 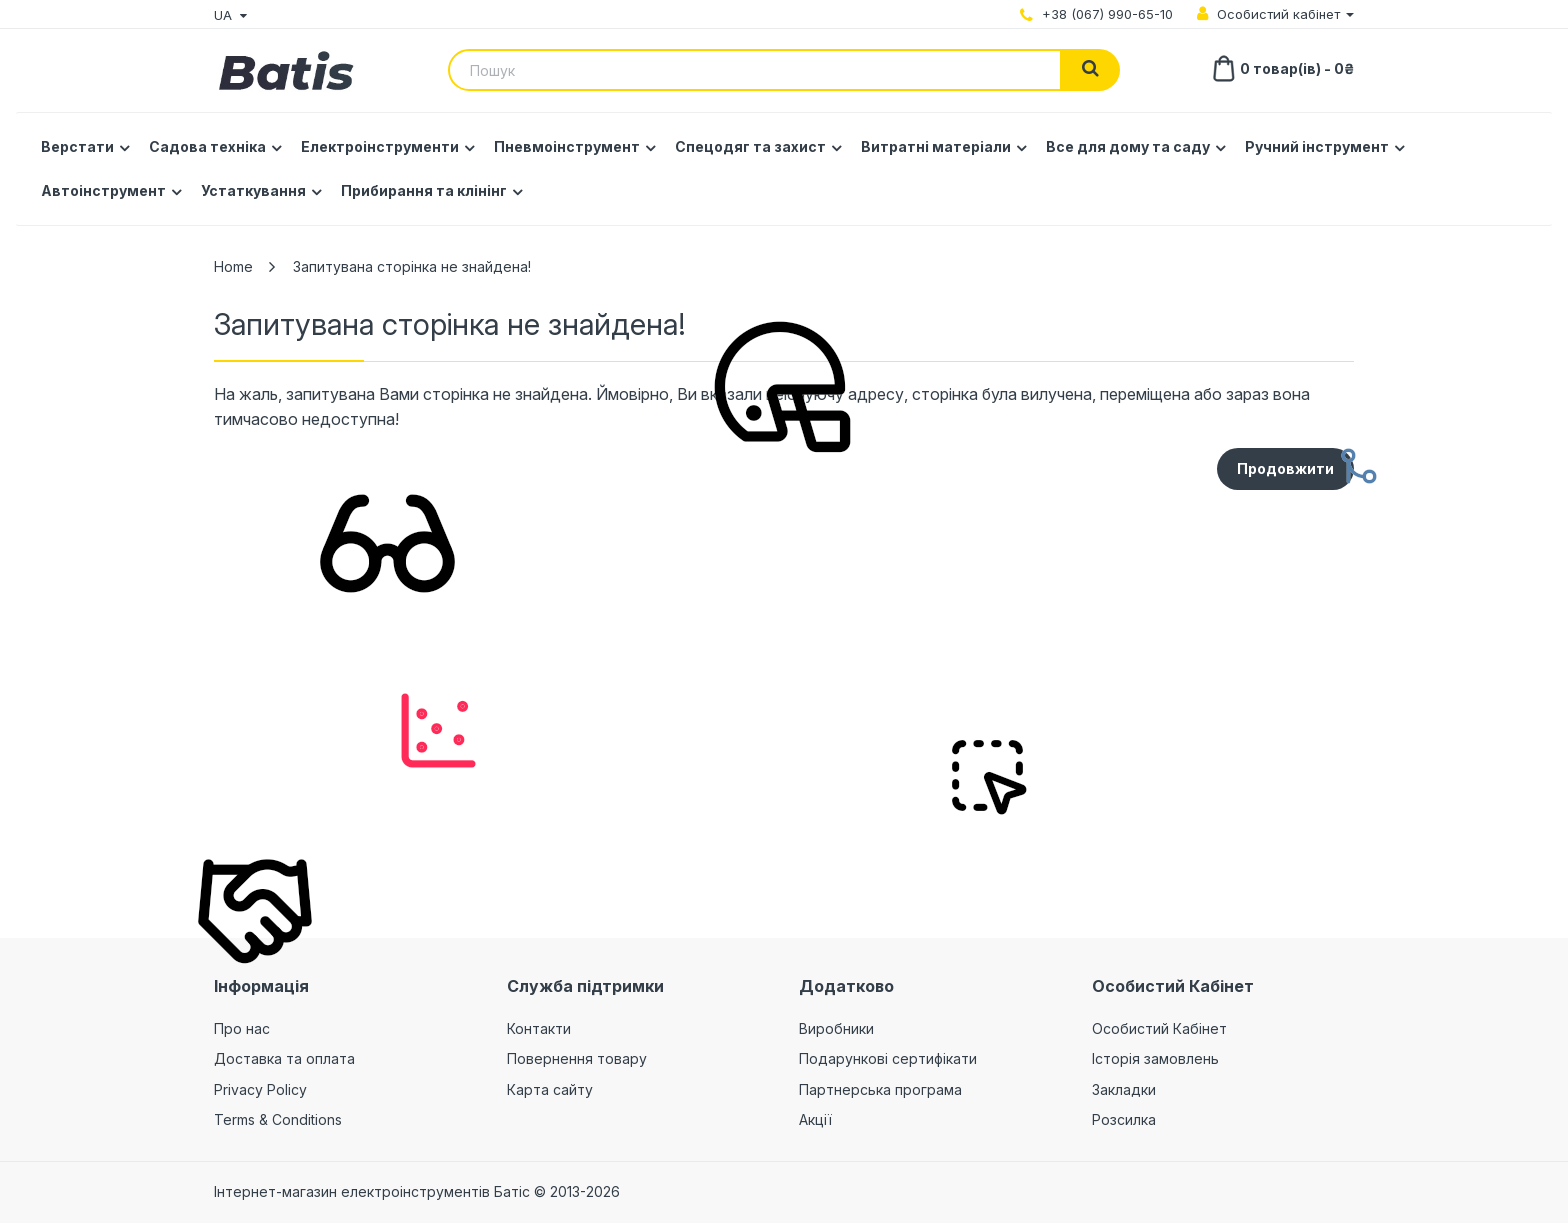 What do you see at coordinates (1359, 466) in the screenshot?
I see `merge branches in a git repository` at bounding box center [1359, 466].